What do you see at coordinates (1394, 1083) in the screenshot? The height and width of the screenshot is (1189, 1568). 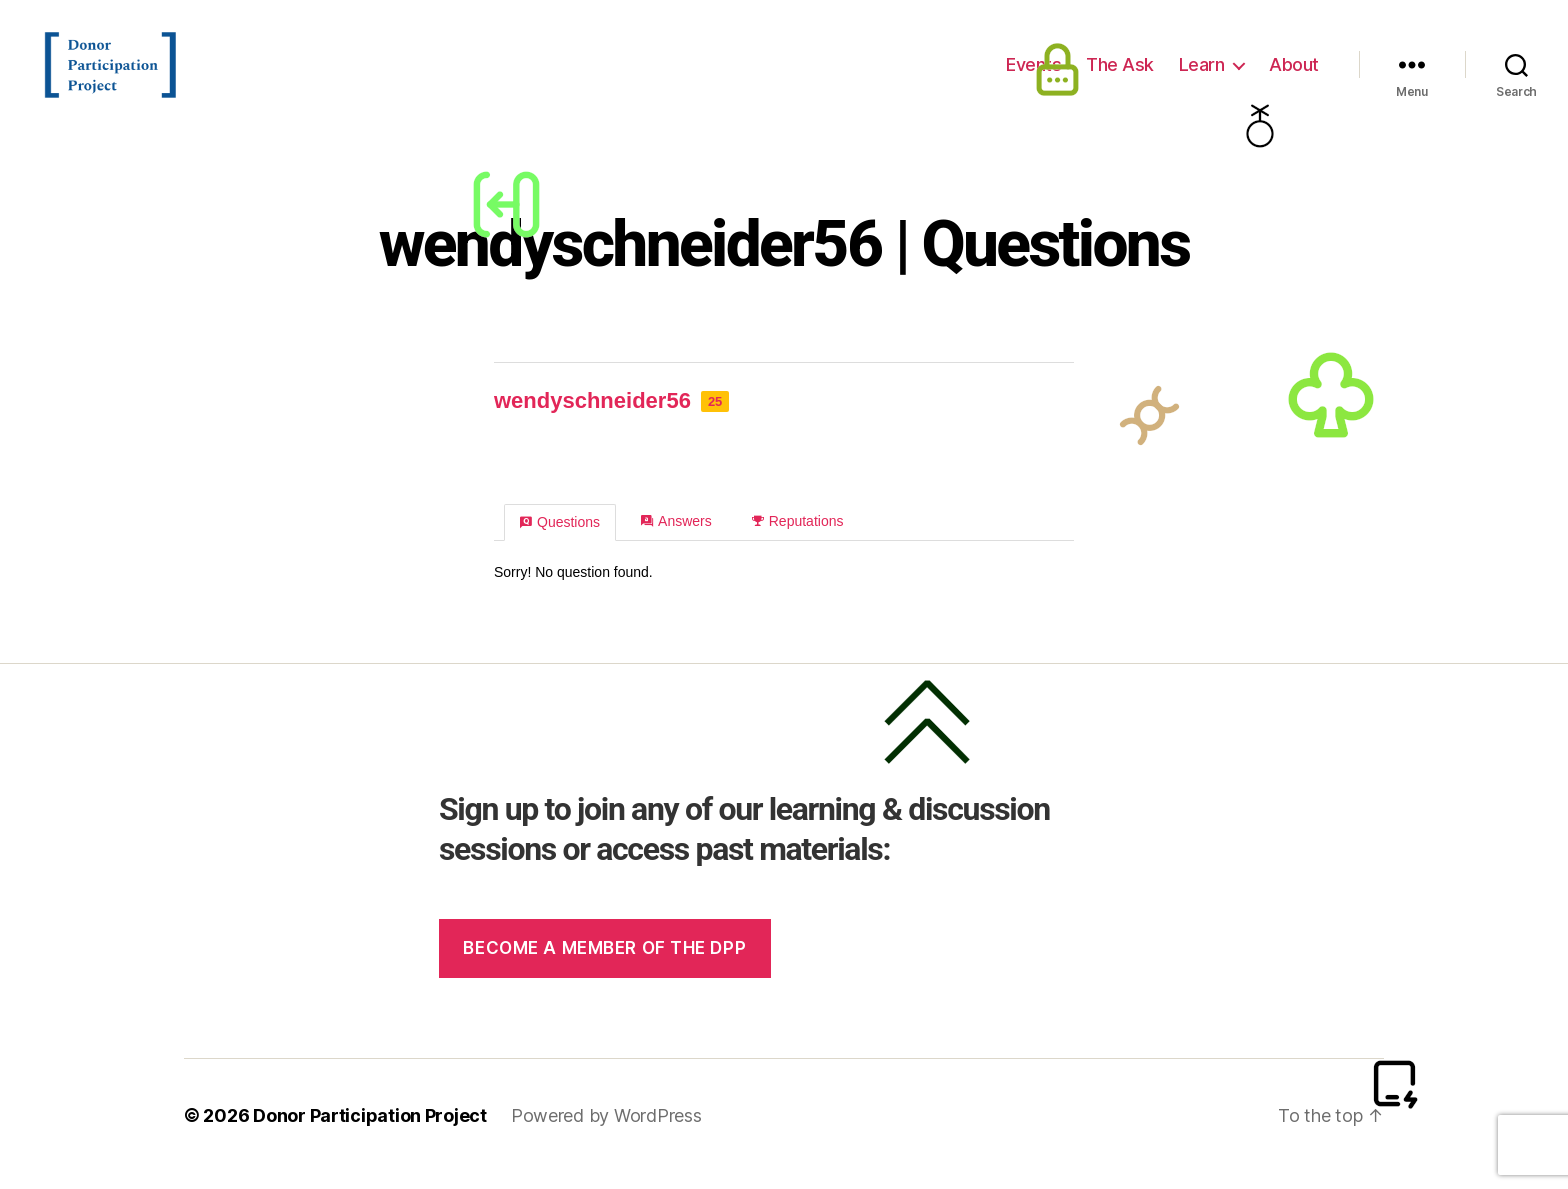 I see `iPad charging status` at bounding box center [1394, 1083].